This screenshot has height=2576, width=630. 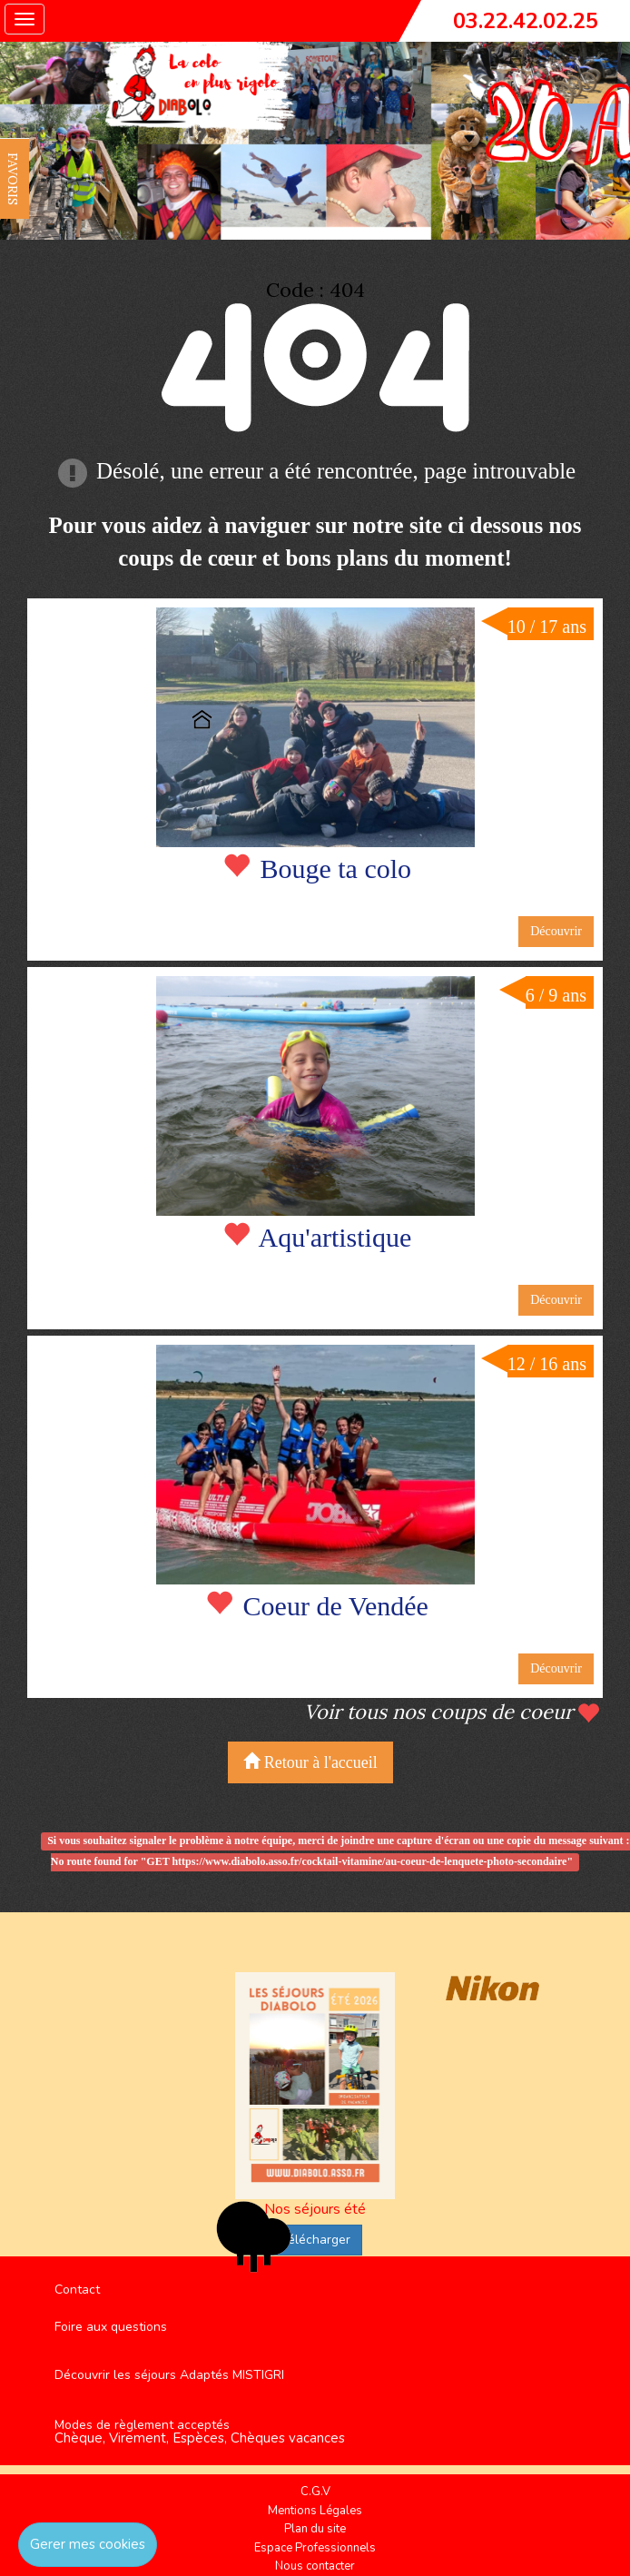 What do you see at coordinates (202, 719) in the screenshot?
I see `navigate to home screen` at bounding box center [202, 719].